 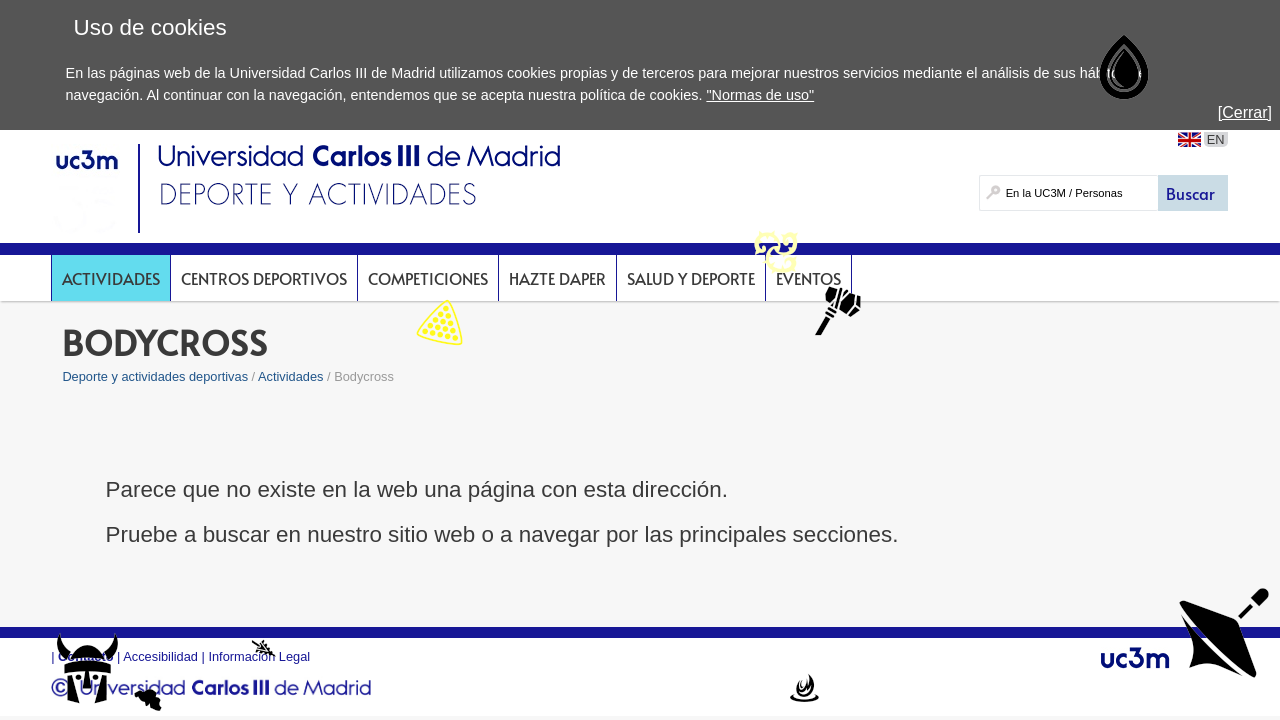 I want to click on select Belgium as country or region, so click(x=148, y=700).